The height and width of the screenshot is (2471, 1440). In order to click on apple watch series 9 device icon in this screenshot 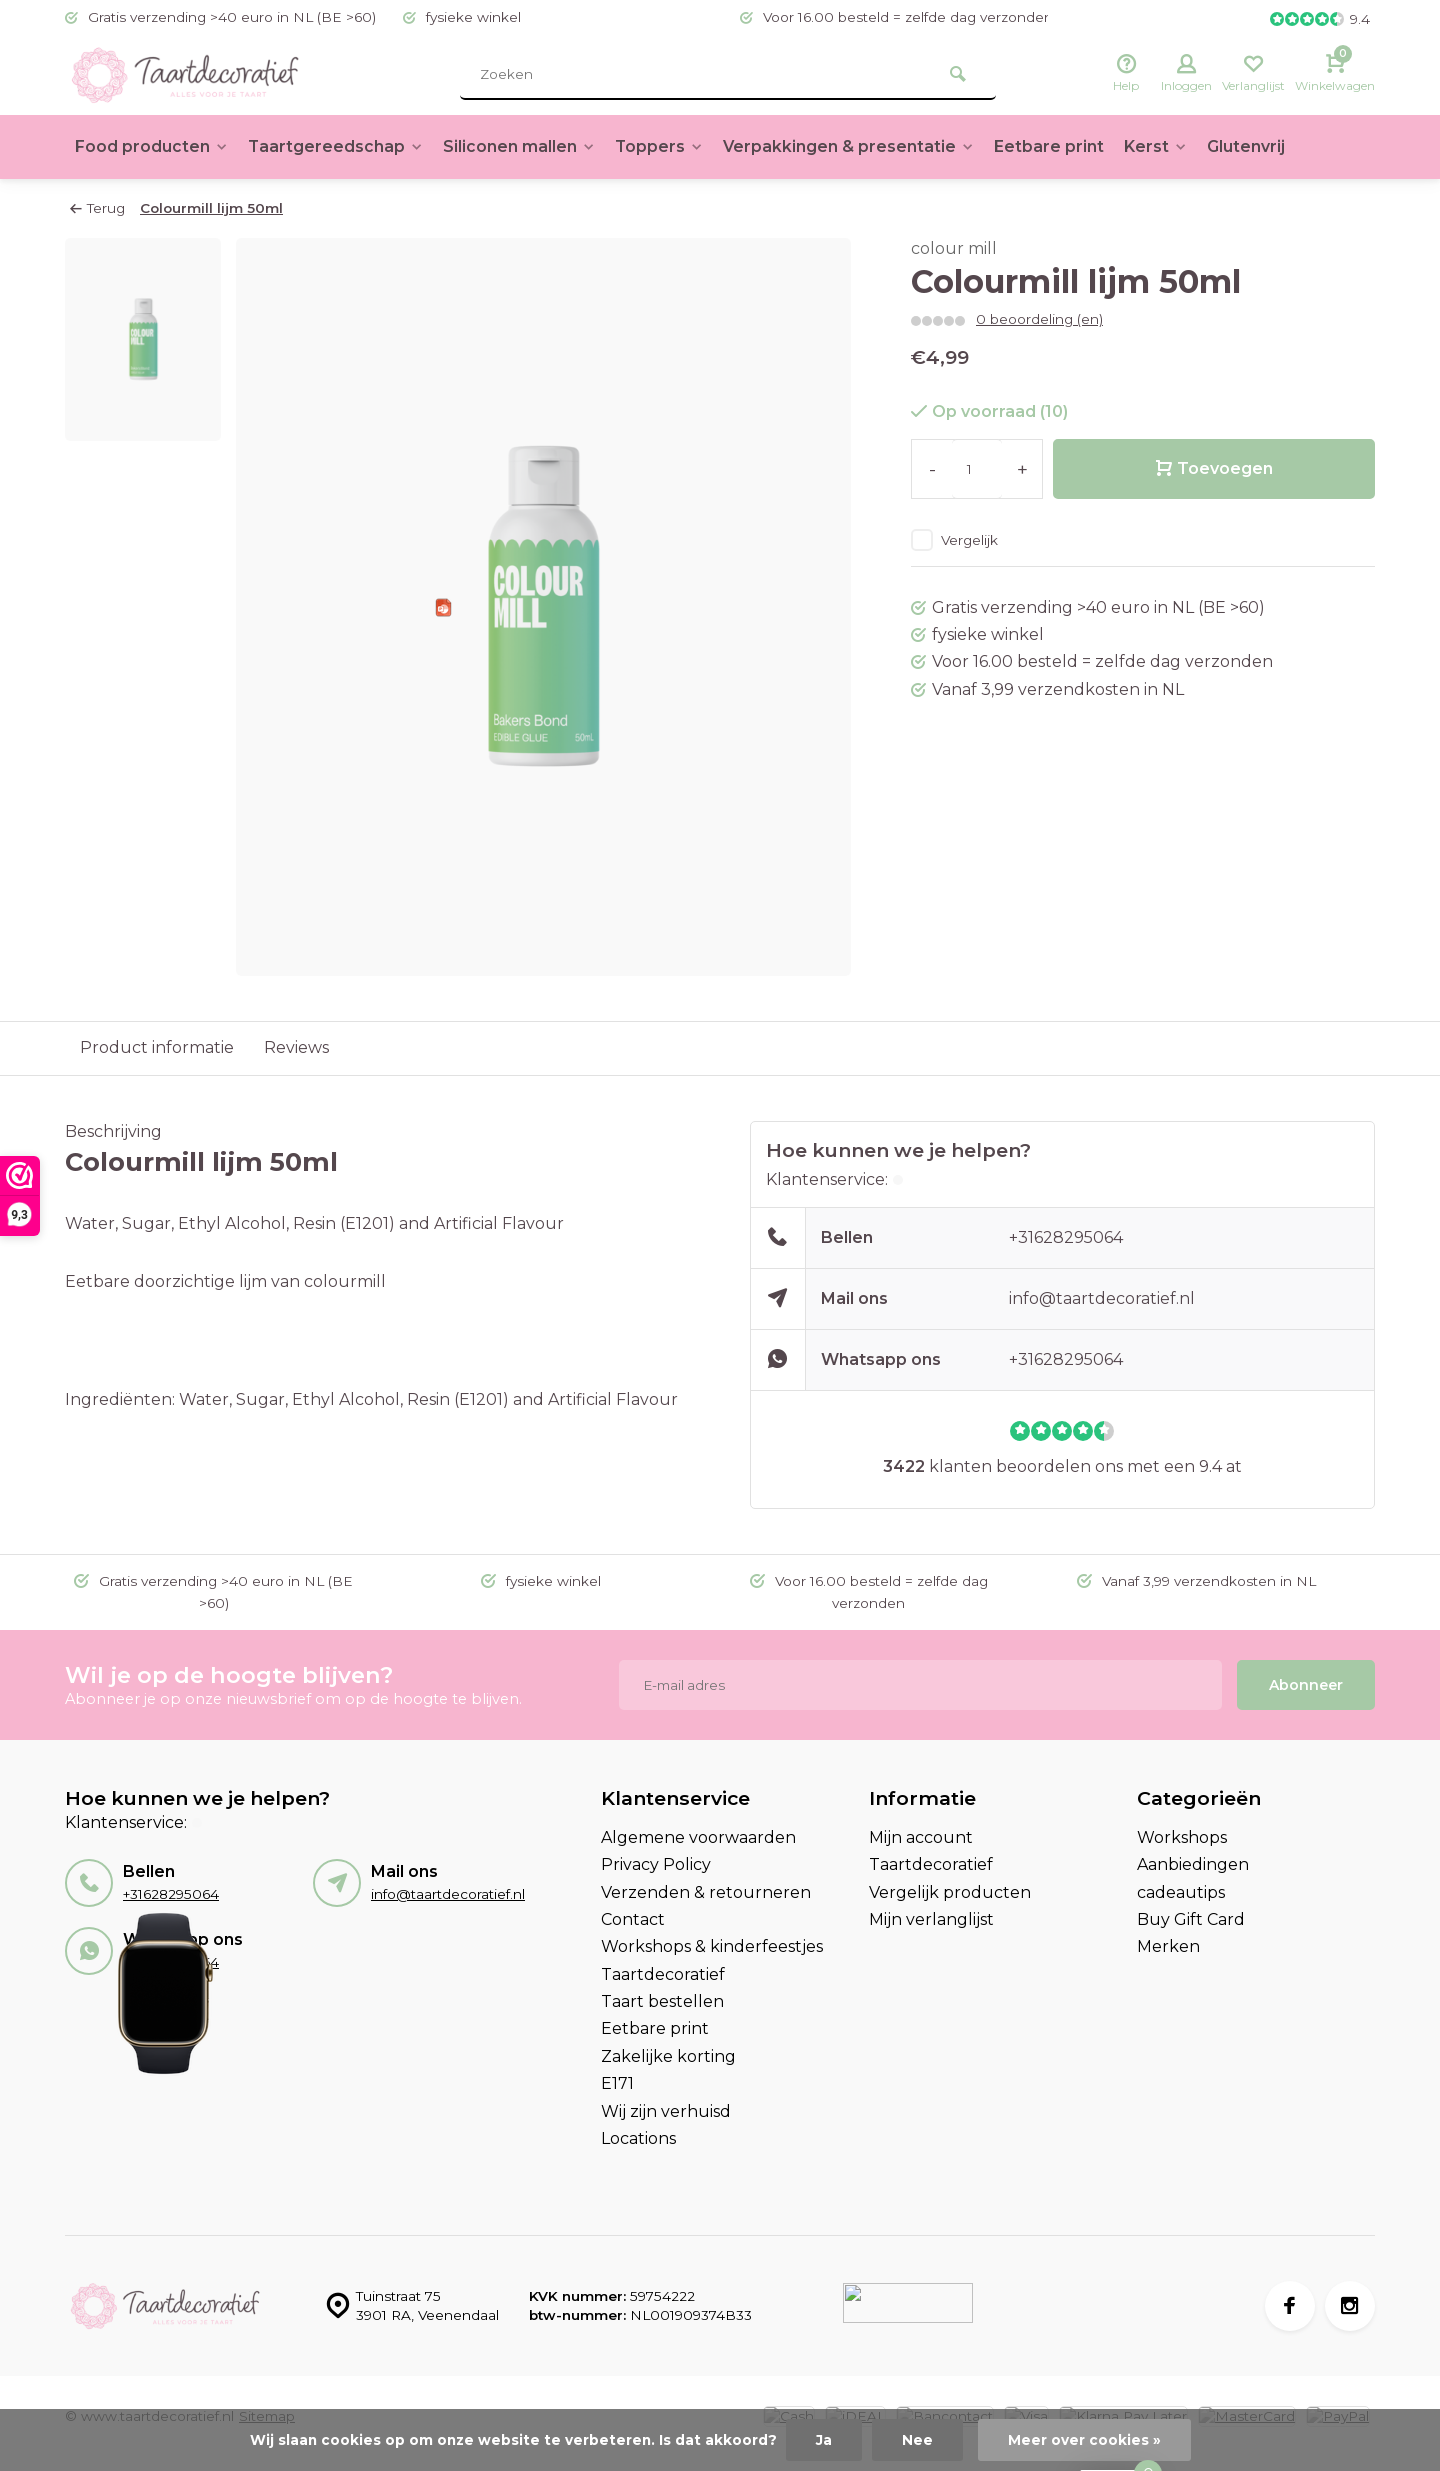, I will do `click(163, 1993)`.